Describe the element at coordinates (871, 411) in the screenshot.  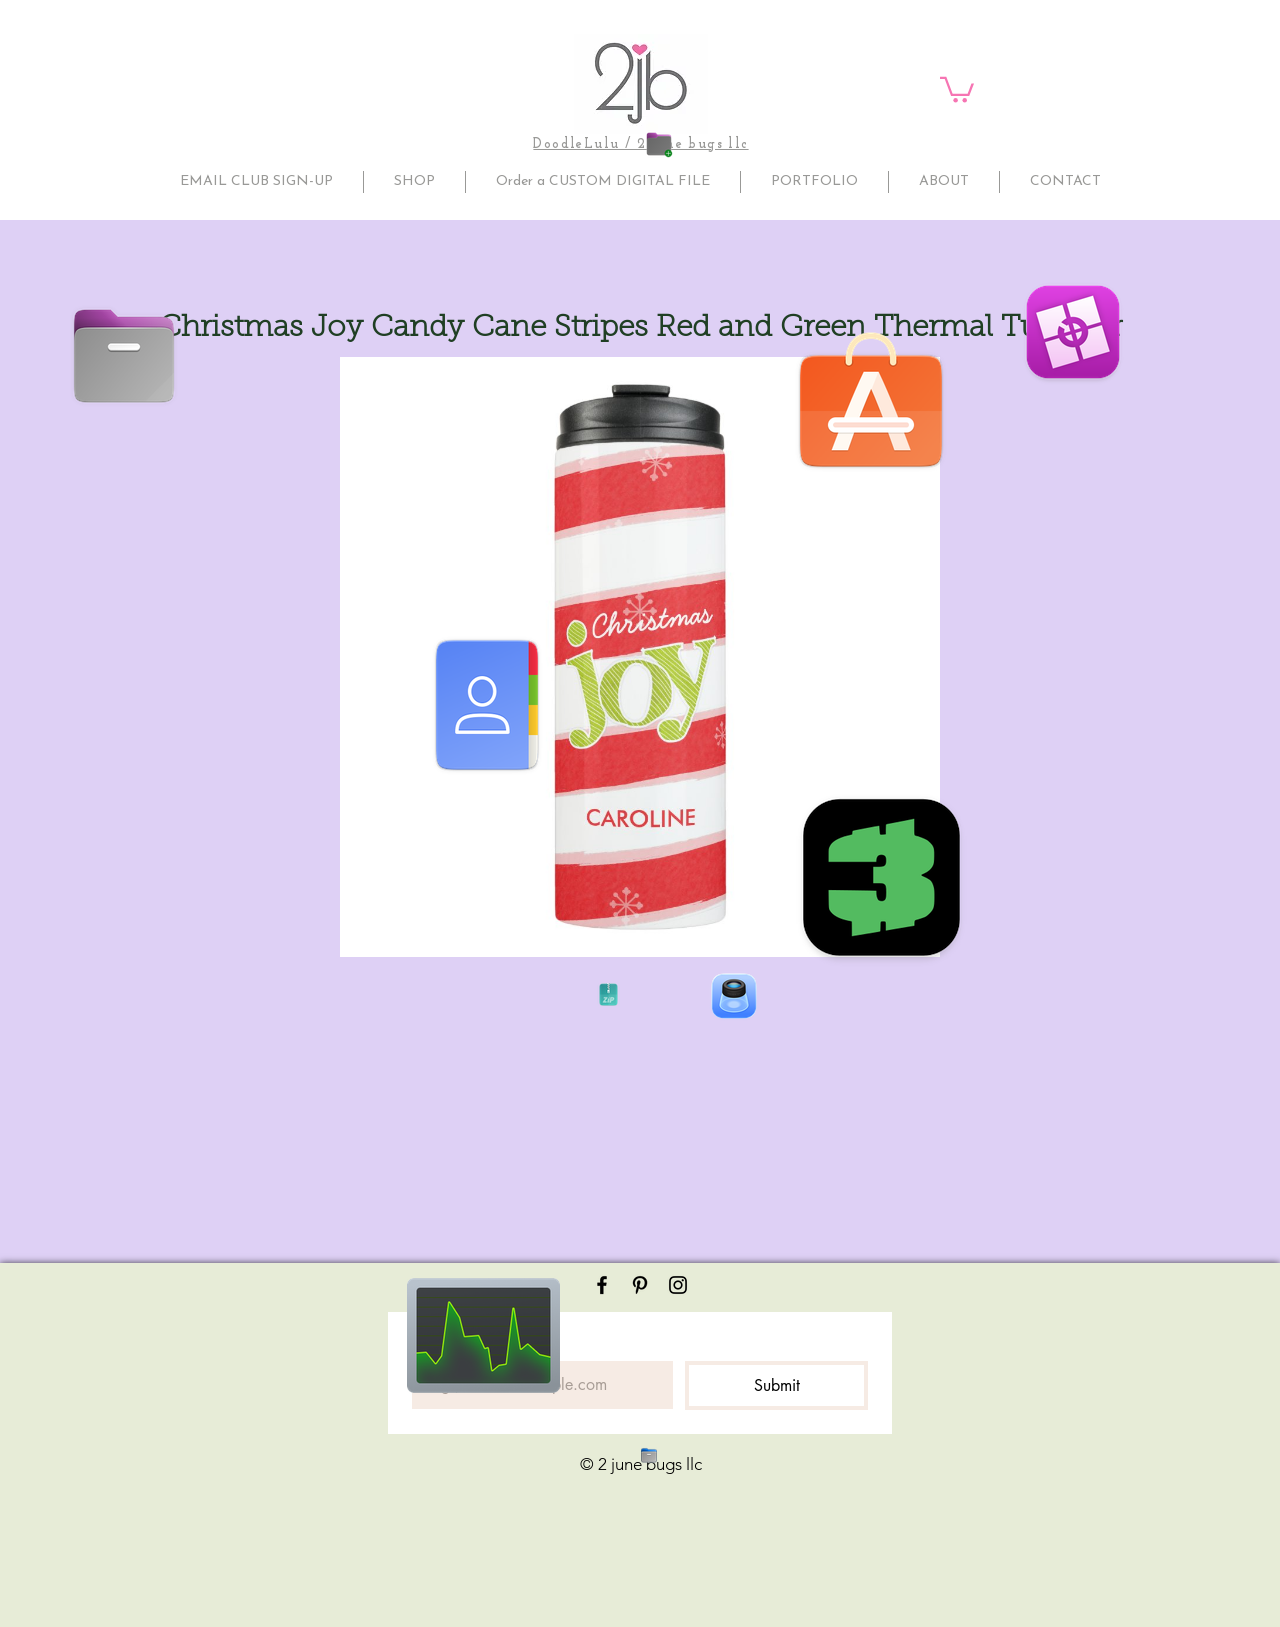
I see `open the software center to browse and install apps` at that location.